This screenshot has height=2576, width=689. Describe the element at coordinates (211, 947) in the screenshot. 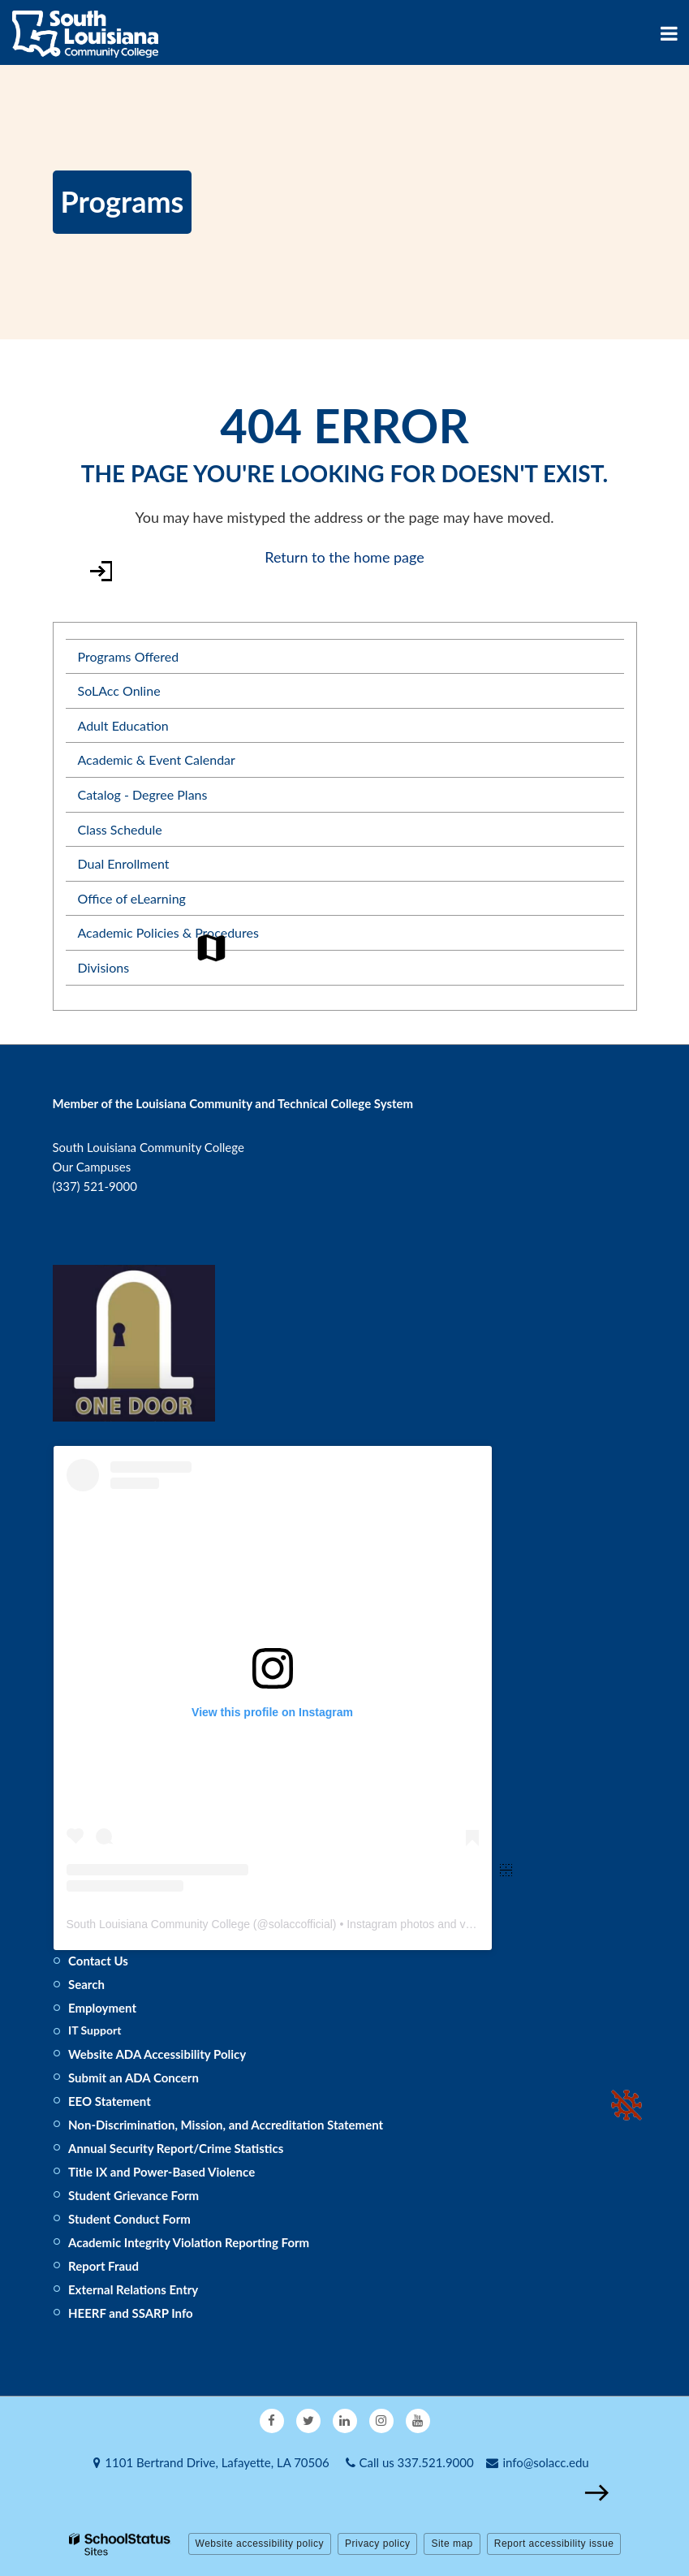

I see `open map view` at that location.